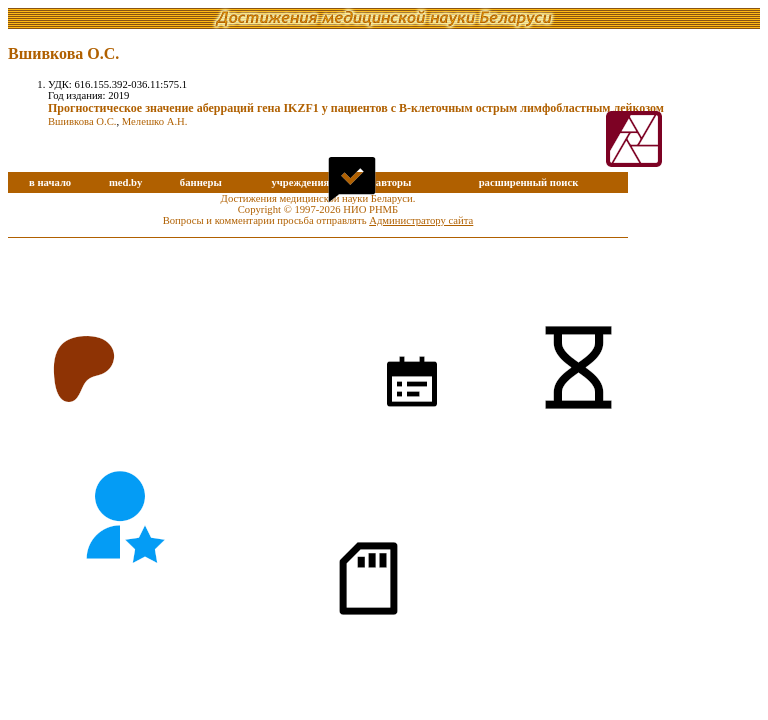 The width and height of the screenshot is (768, 720). Describe the element at coordinates (120, 517) in the screenshot. I see `view favorite or starred user` at that location.